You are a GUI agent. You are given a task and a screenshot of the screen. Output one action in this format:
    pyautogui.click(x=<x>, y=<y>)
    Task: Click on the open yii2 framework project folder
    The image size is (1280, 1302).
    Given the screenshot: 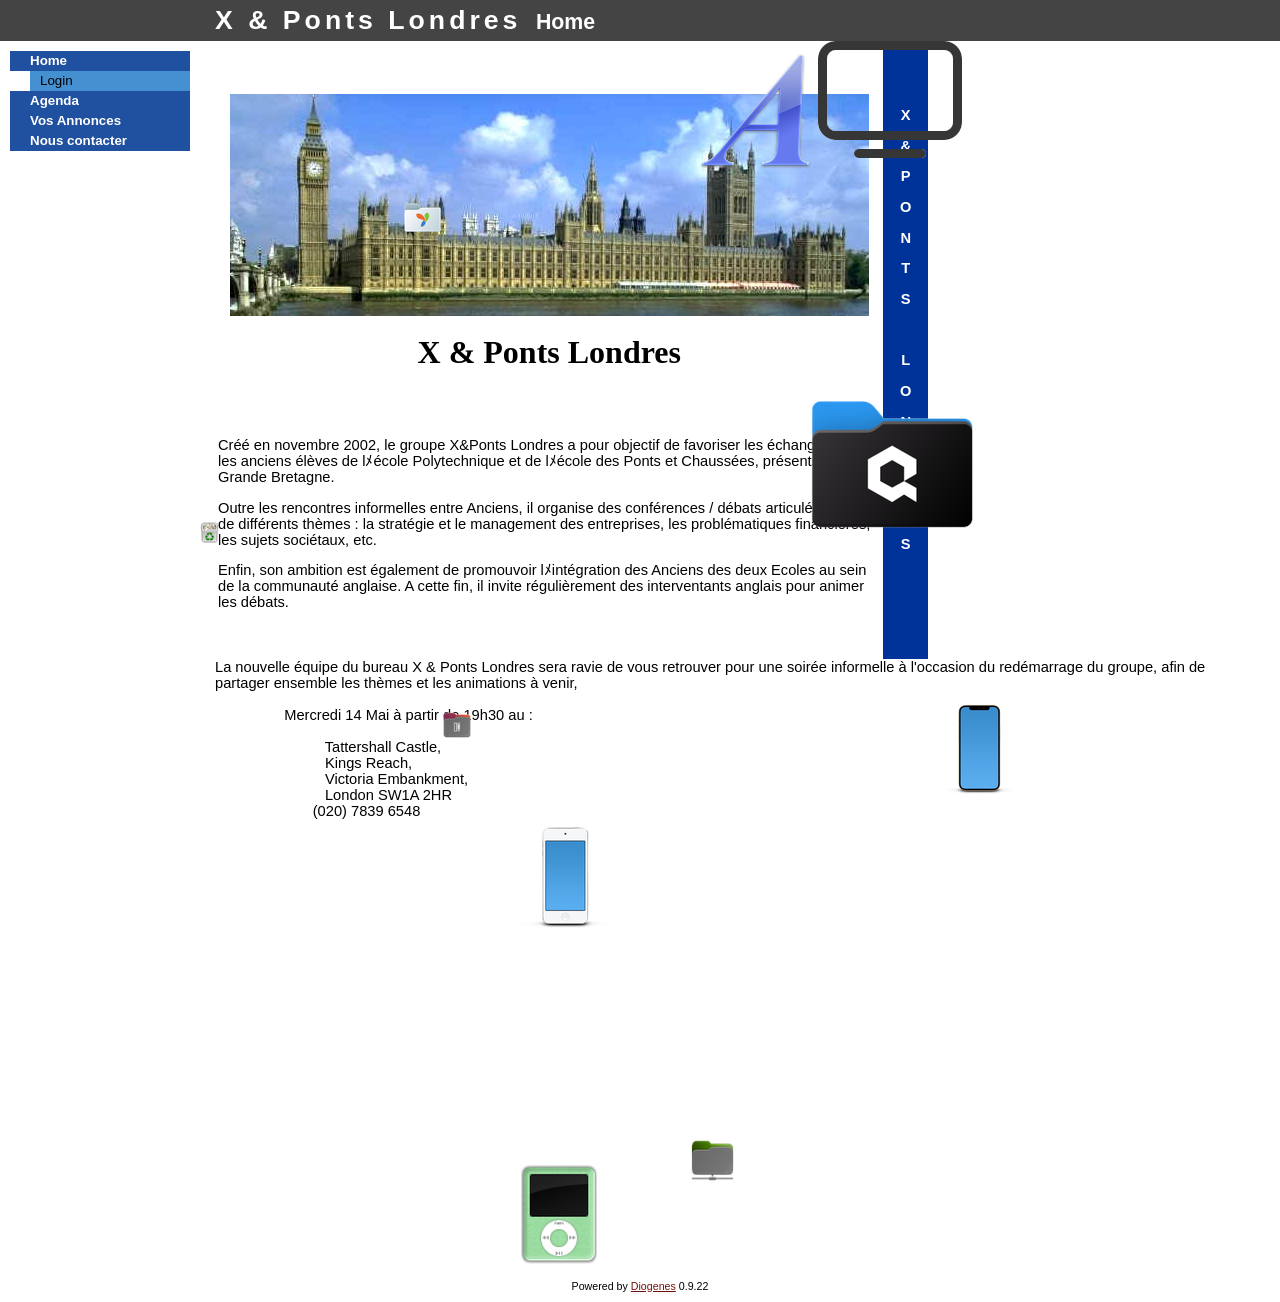 What is the action you would take?
    pyautogui.click(x=422, y=218)
    